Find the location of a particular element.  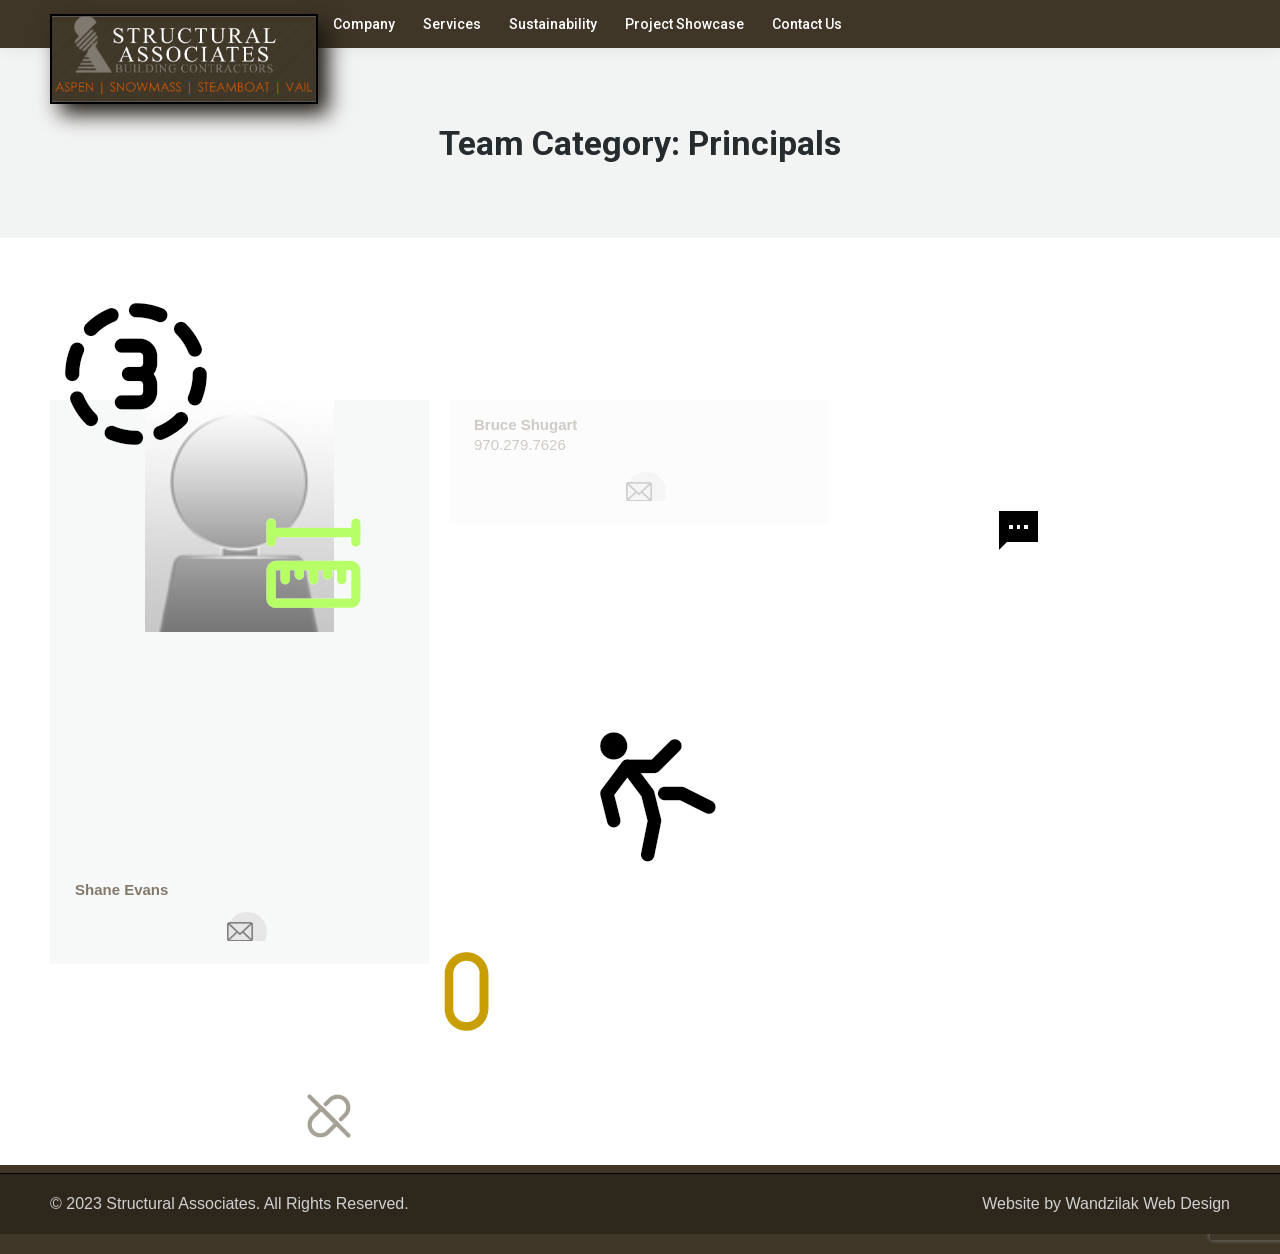

medication reminder disabled is located at coordinates (329, 1116).